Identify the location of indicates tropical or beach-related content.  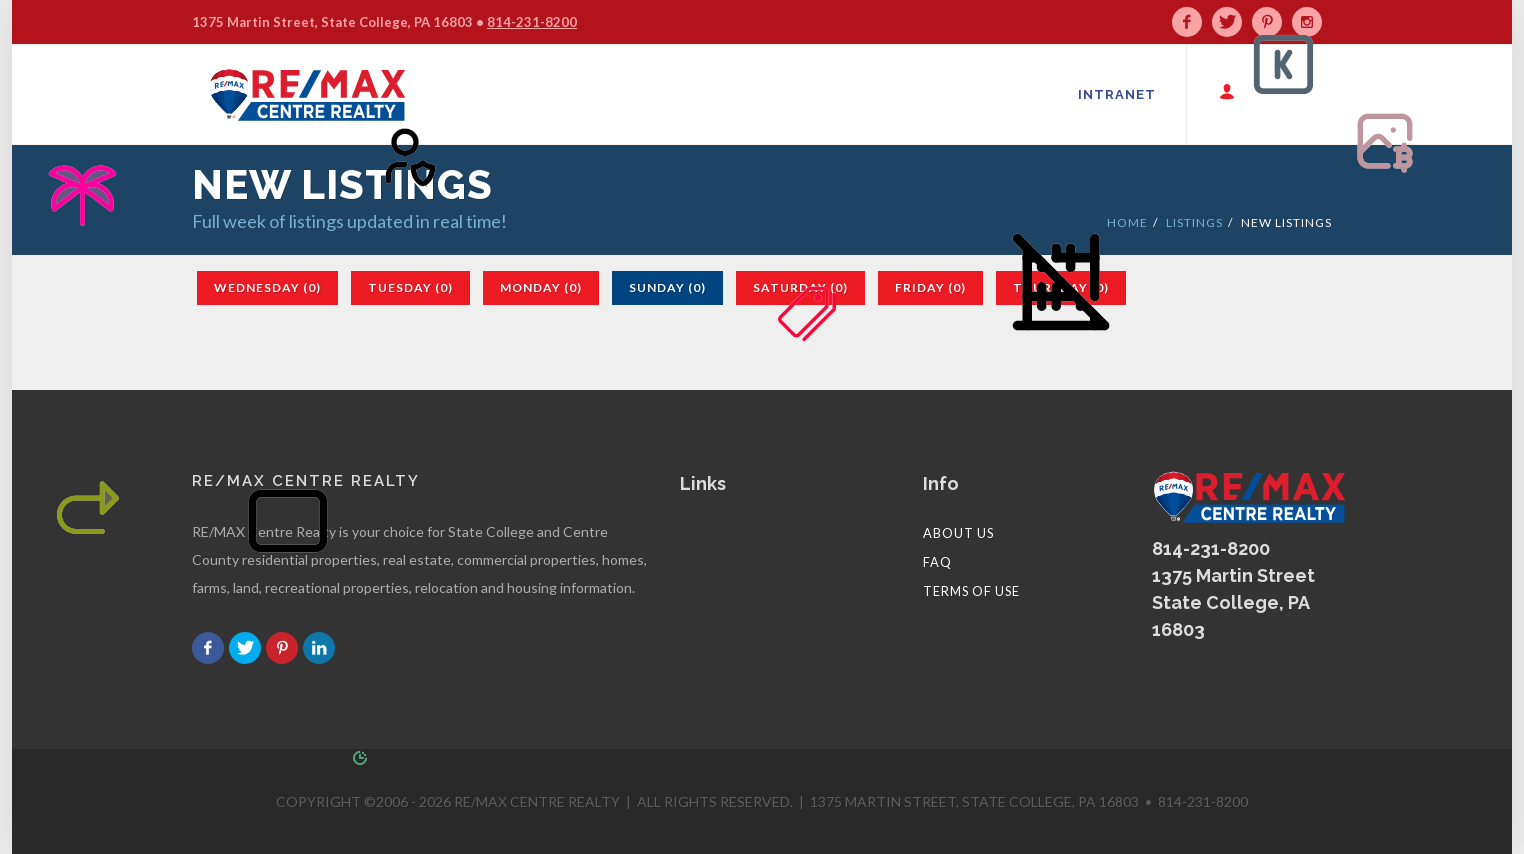
(82, 194).